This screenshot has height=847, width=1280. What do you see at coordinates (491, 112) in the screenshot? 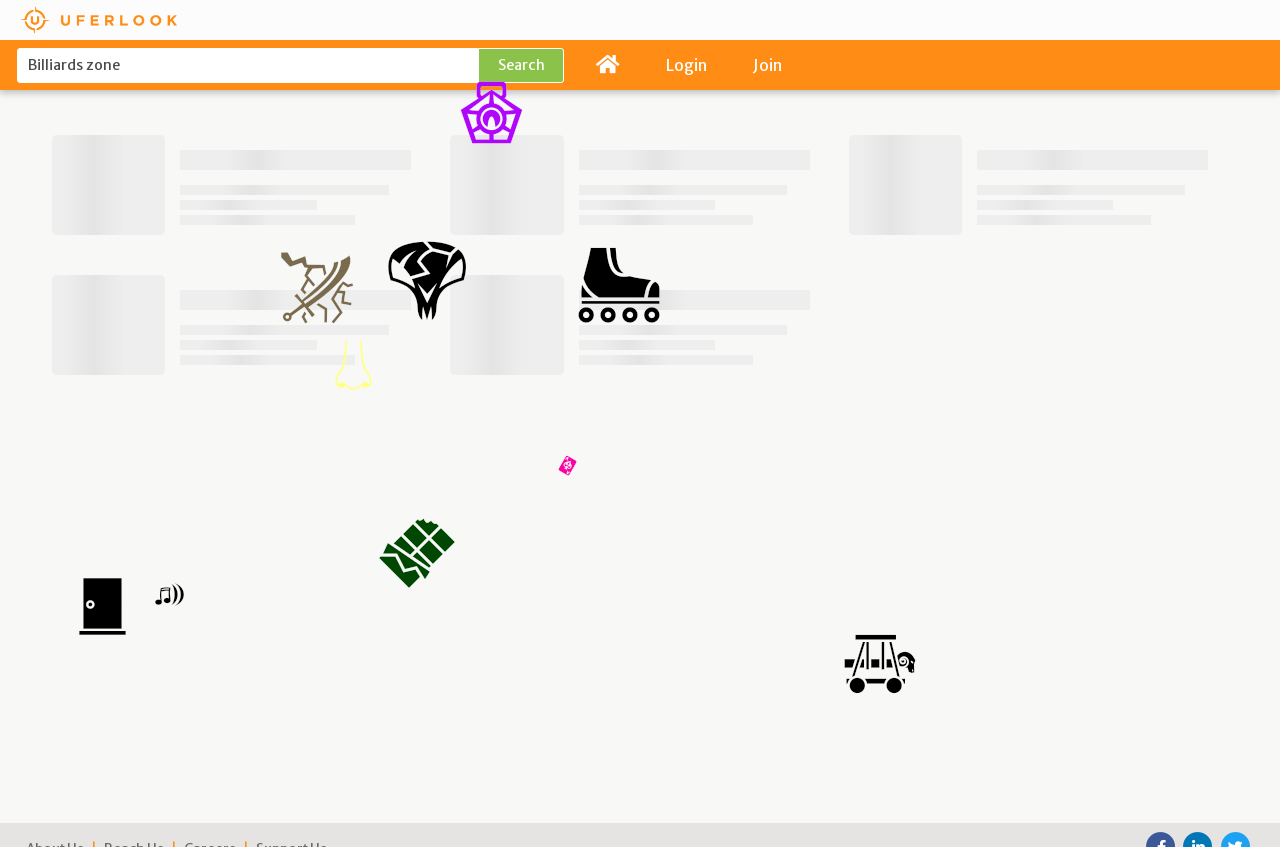
I see `a lantern or light source item in a game inventory` at bounding box center [491, 112].